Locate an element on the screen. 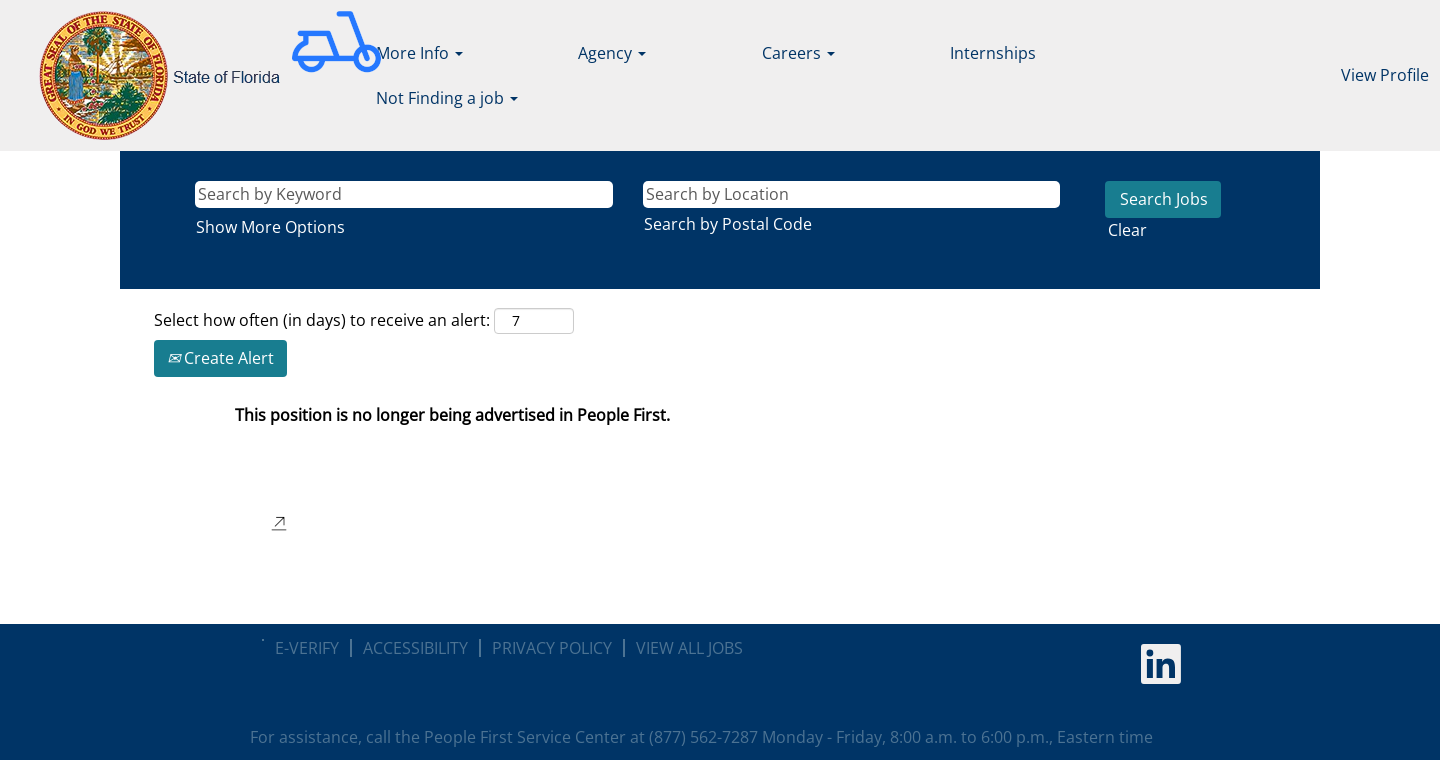 Image resolution: width=1440 pixels, height=760 pixels. open link in new window or tab is located at coordinates (279, 523).